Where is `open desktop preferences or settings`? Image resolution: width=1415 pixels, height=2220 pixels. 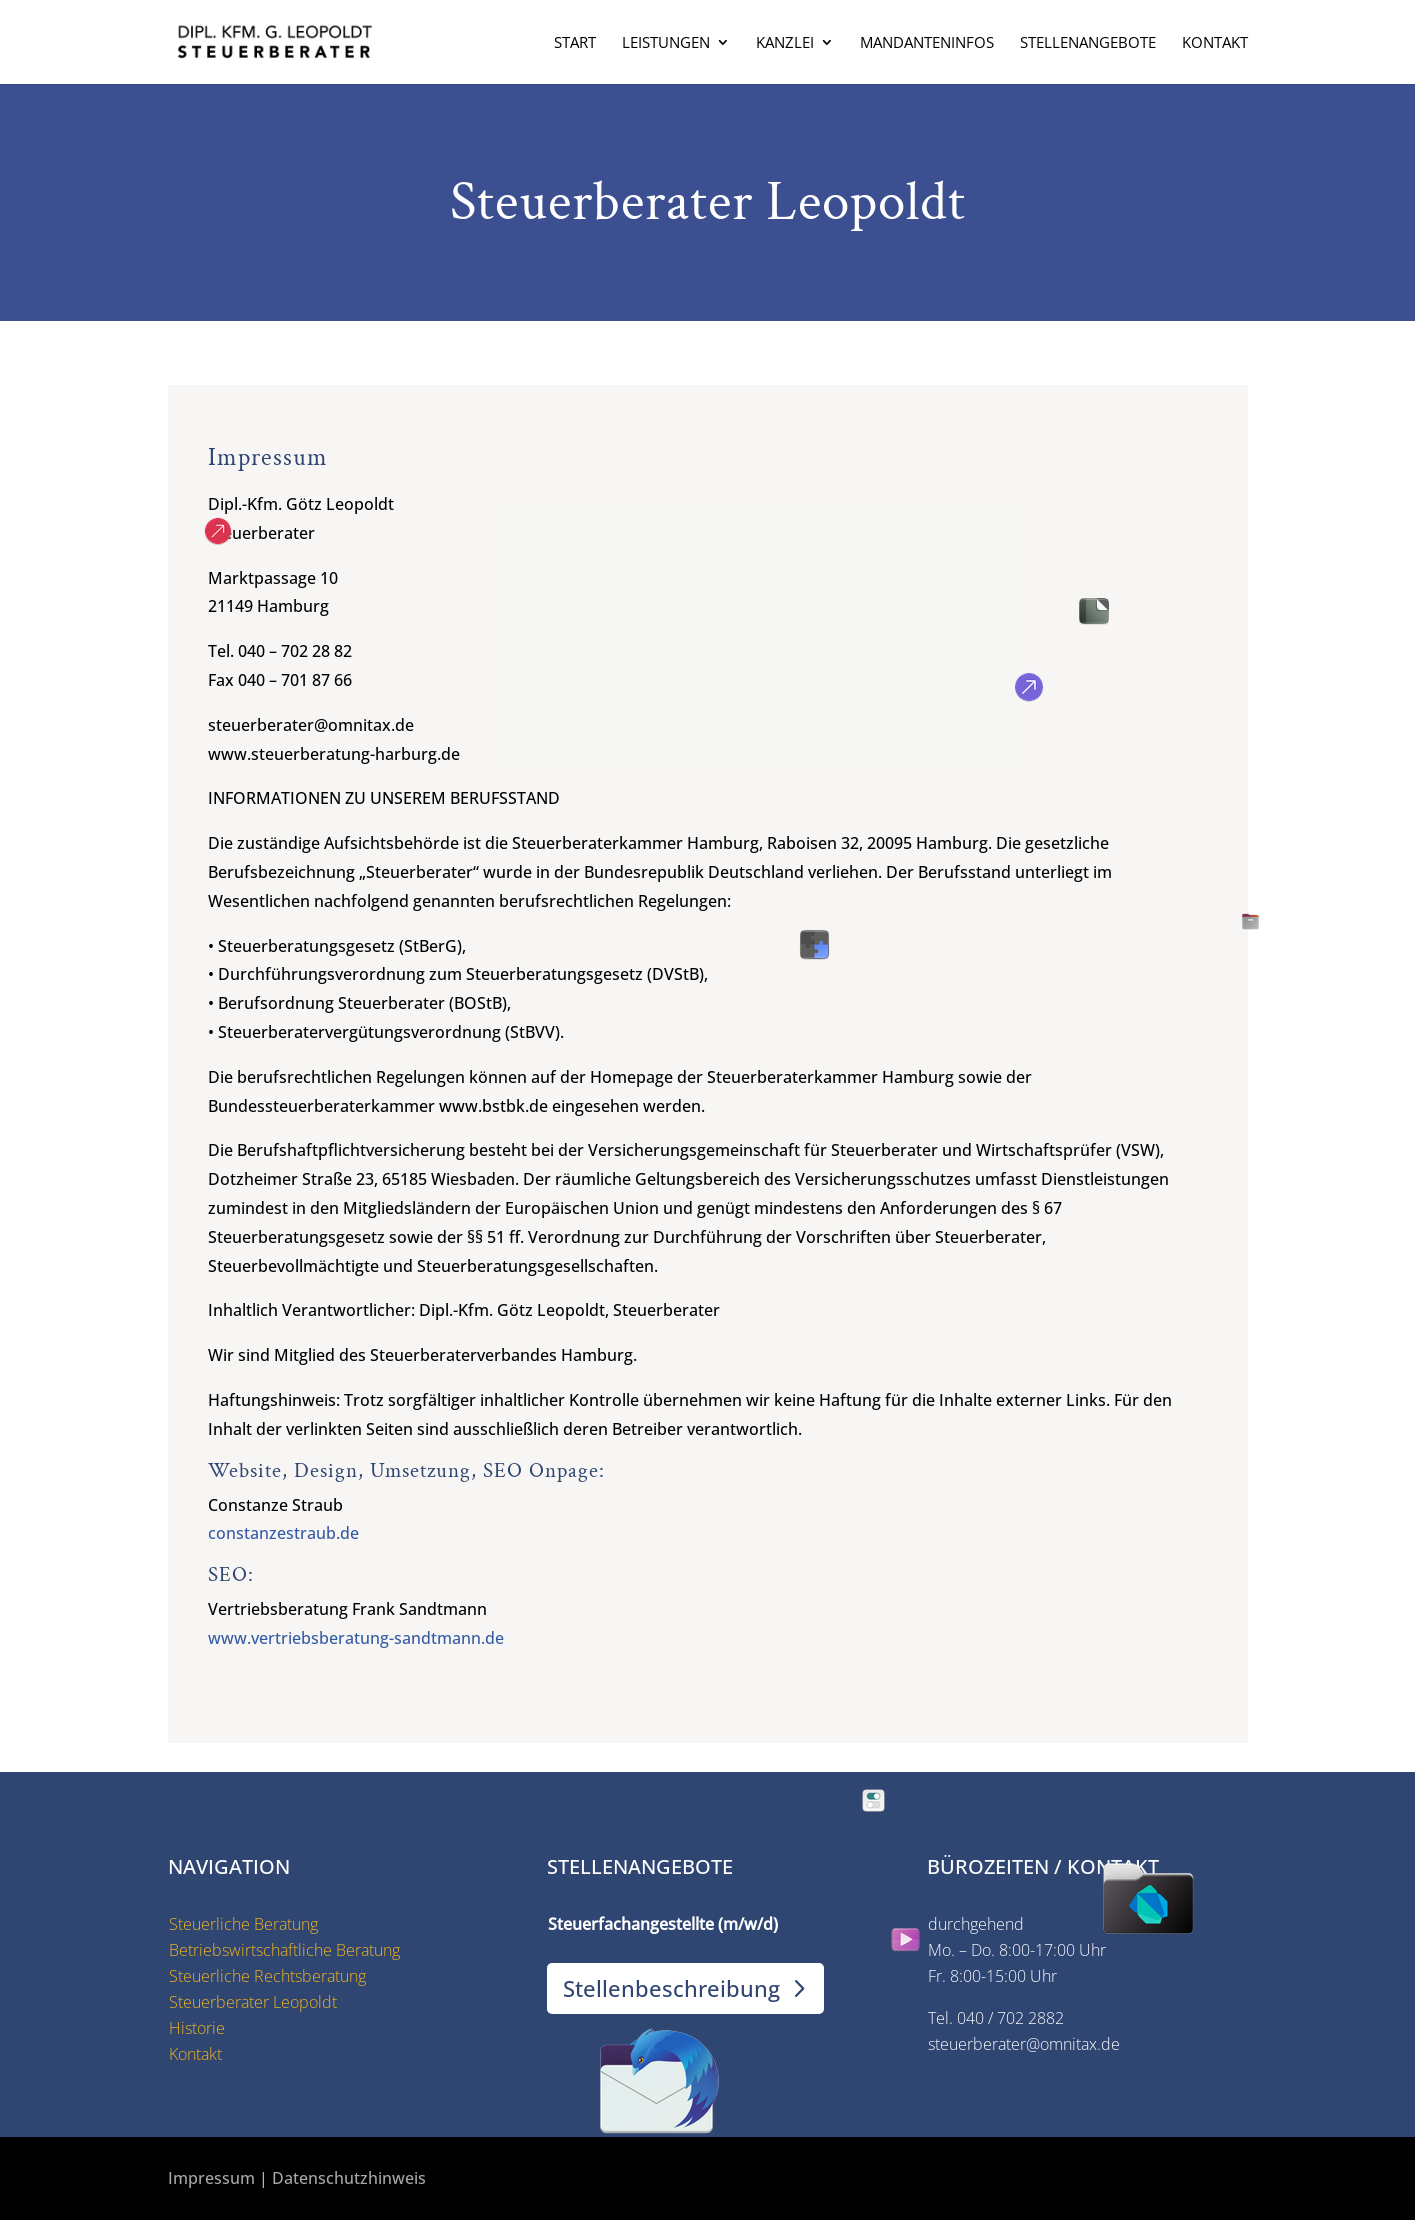 open desktop preferences or settings is located at coordinates (873, 1800).